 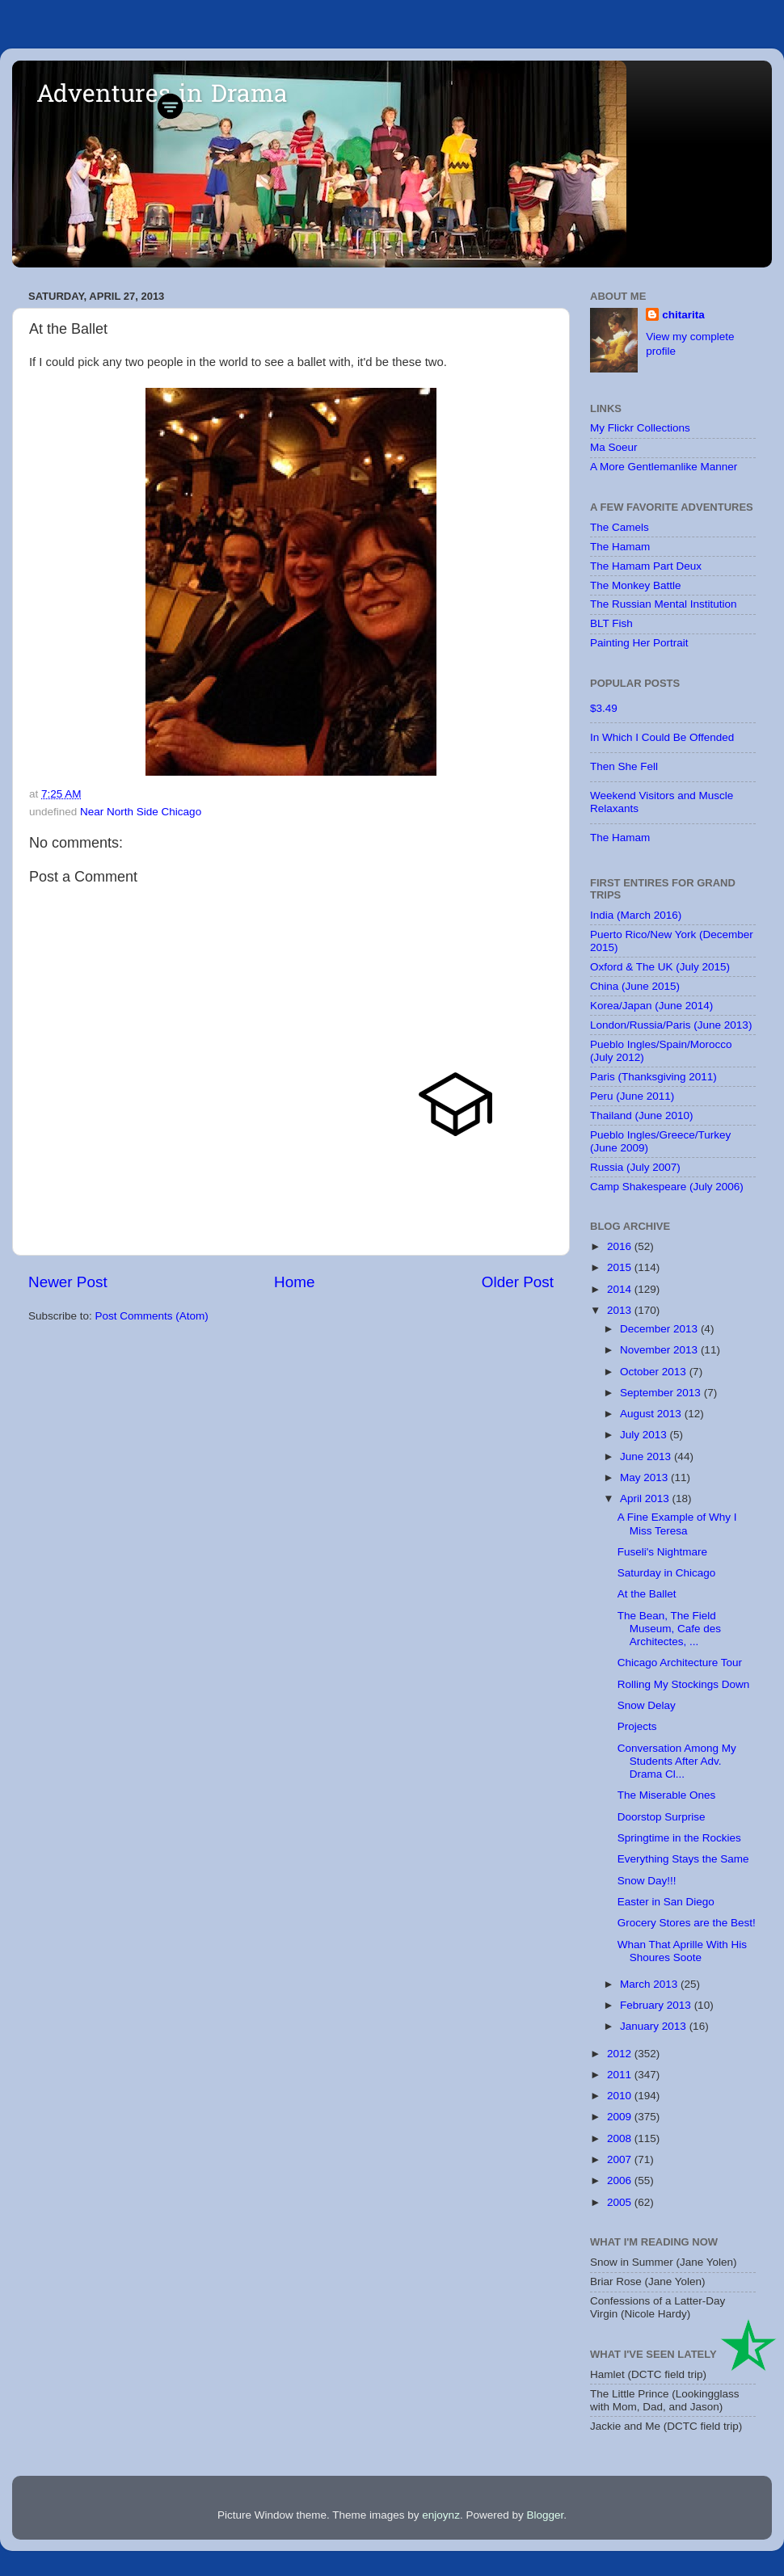 What do you see at coordinates (455, 1104) in the screenshot?
I see `access education or learning content` at bounding box center [455, 1104].